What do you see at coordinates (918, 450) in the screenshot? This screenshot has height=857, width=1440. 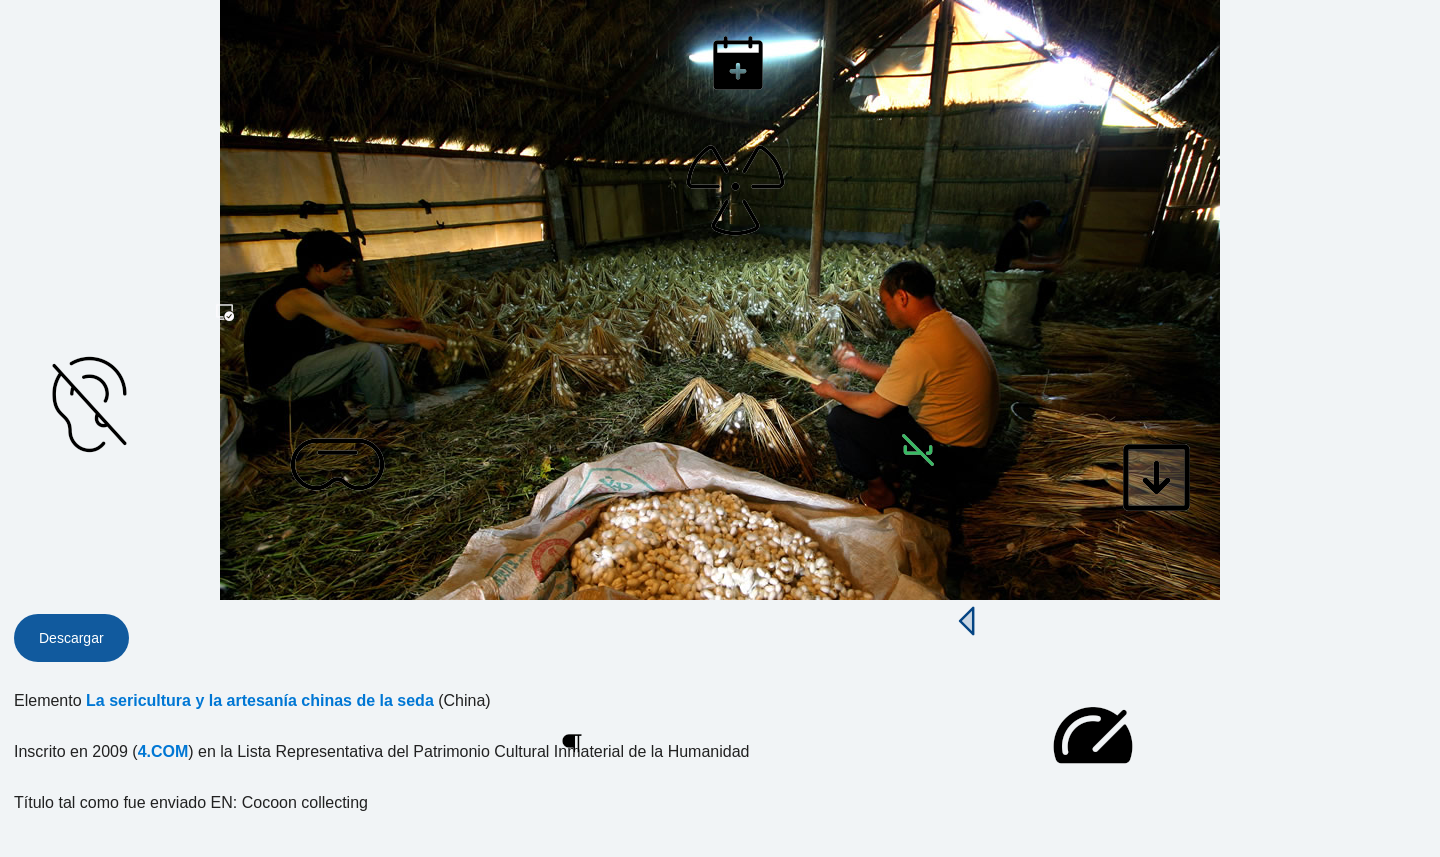 I see `disable spacebar or space key input` at bounding box center [918, 450].